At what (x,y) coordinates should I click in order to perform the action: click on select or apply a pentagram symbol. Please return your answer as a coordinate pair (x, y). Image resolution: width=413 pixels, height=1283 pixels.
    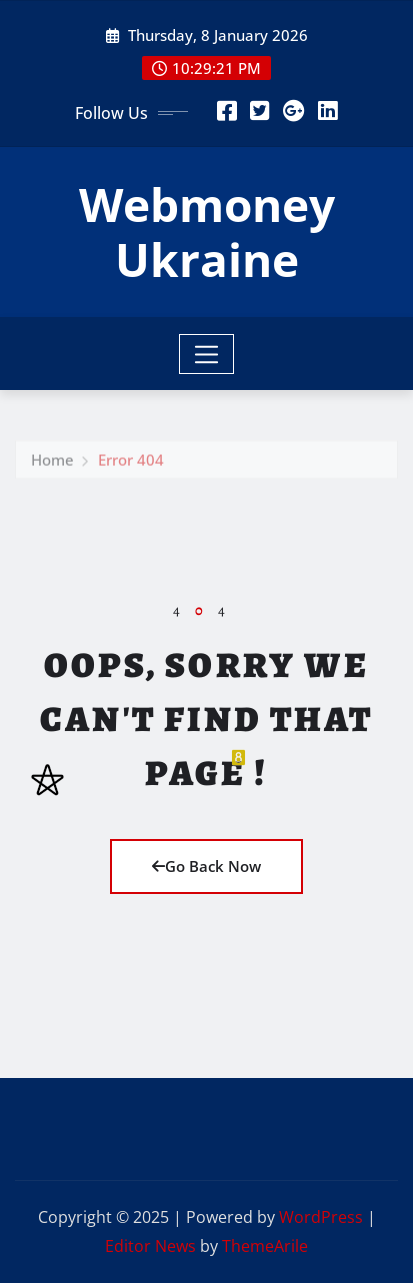
    Looking at the image, I should click on (47, 781).